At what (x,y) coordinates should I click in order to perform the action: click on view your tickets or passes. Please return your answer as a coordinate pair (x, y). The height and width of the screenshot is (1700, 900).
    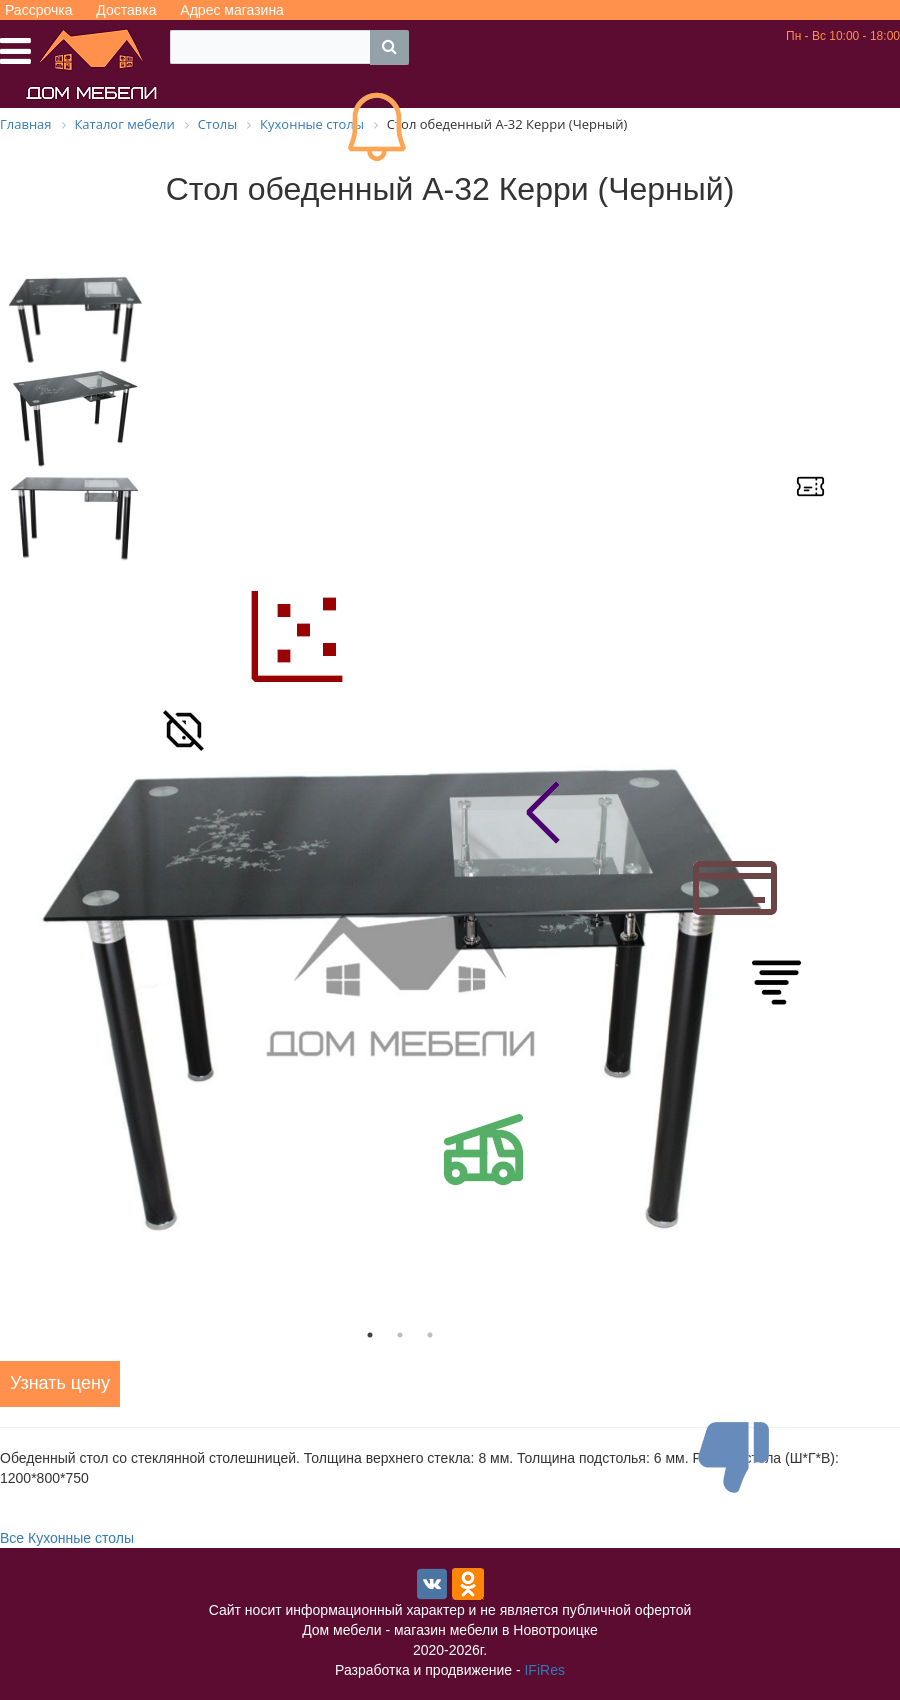
    Looking at the image, I should click on (810, 486).